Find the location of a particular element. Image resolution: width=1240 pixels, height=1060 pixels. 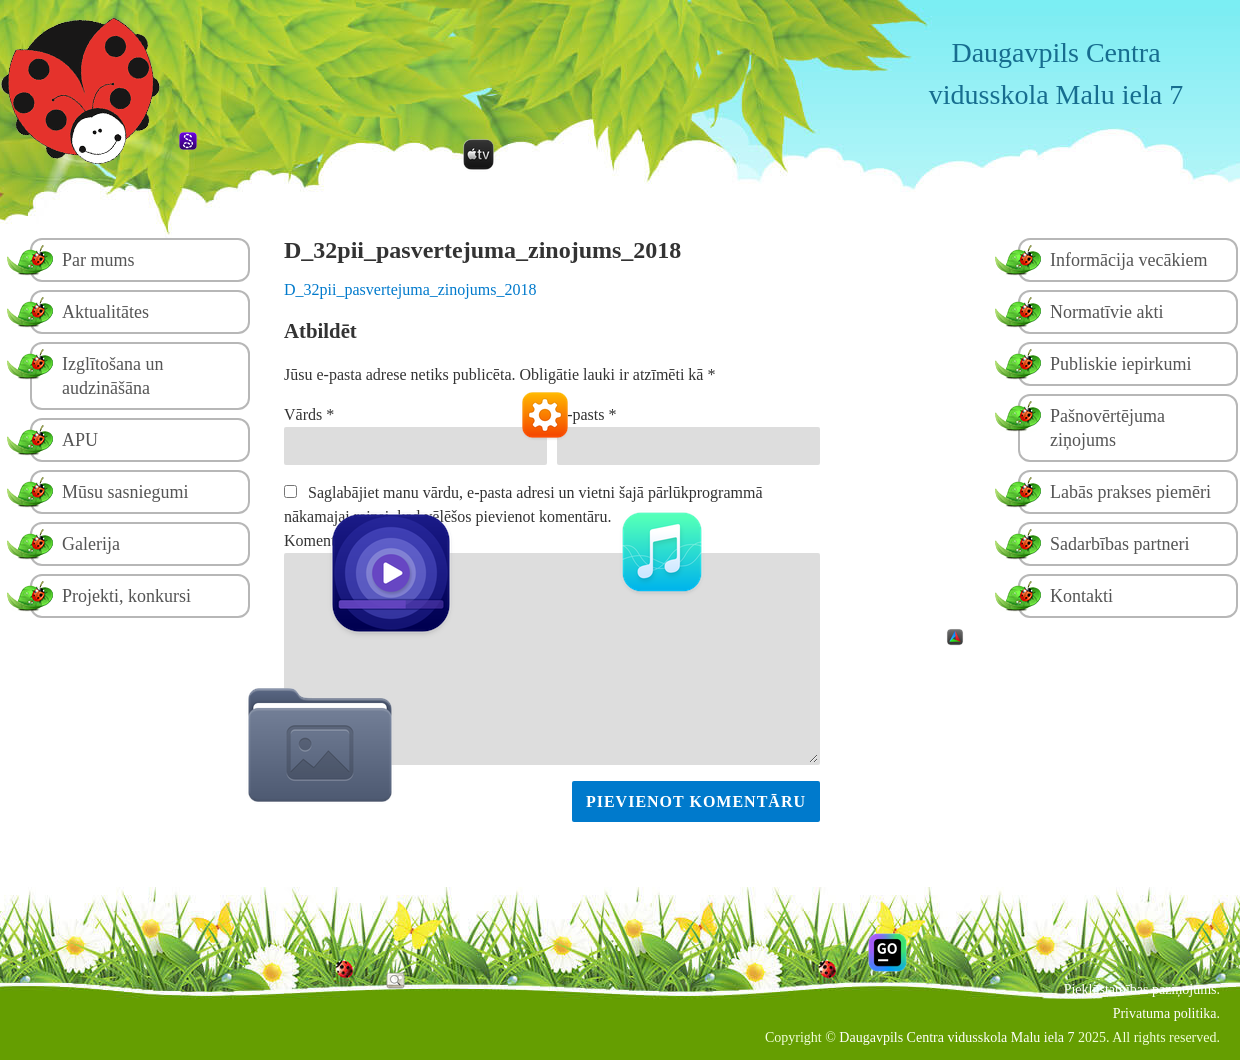

open your images folder is located at coordinates (320, 745).